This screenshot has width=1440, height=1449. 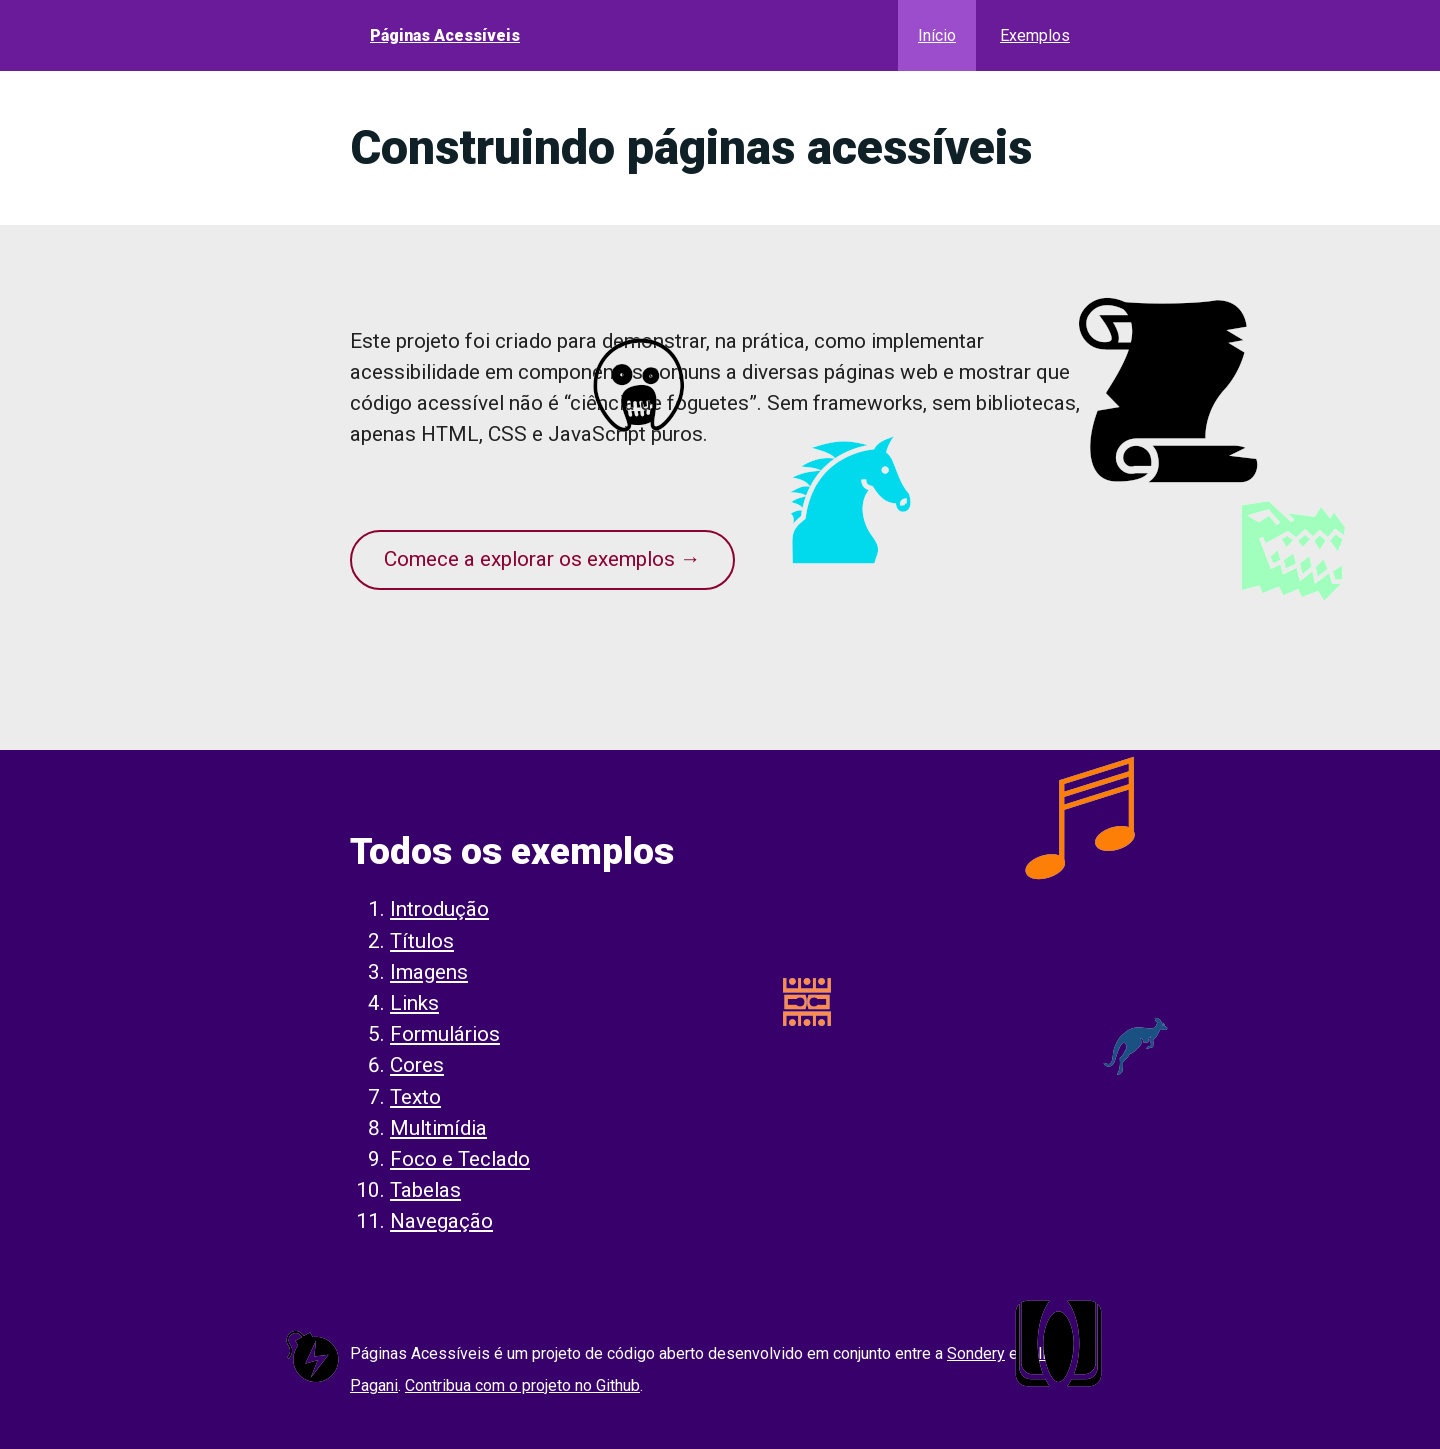 I want to click on view quest details or storyline, so click(x=1166, y=390).